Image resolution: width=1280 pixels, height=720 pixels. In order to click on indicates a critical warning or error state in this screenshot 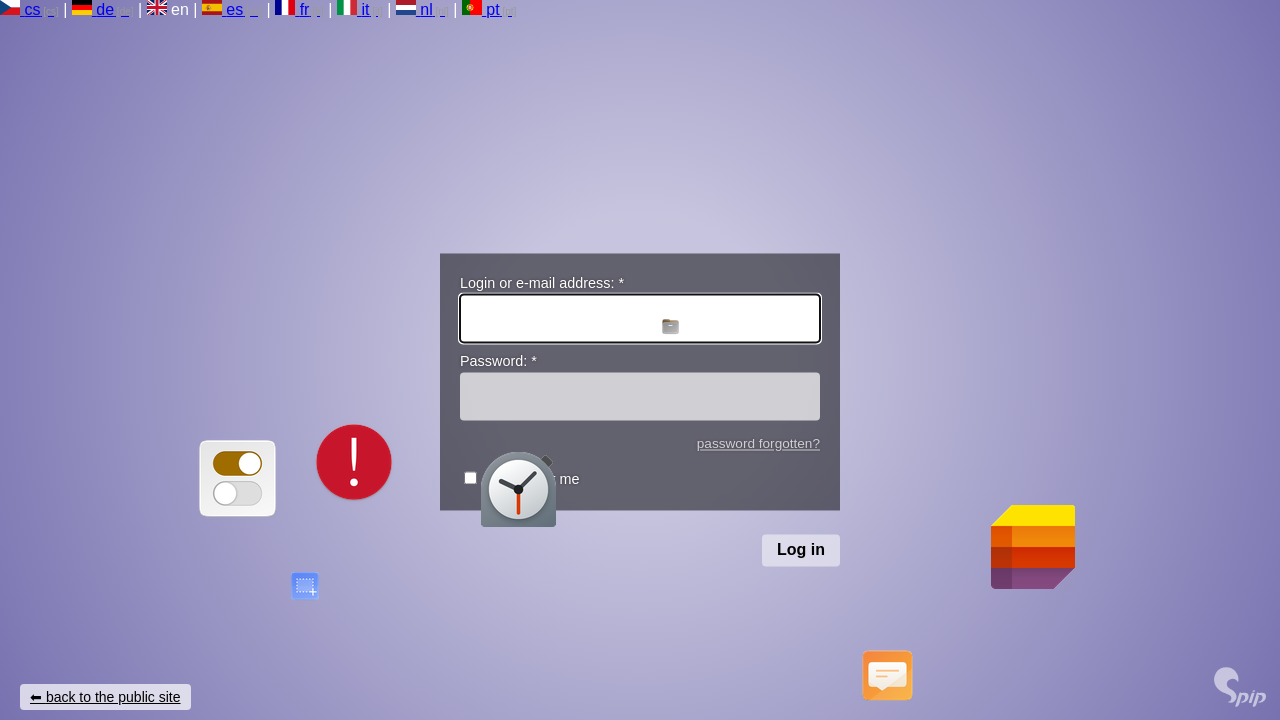, I will do `click(354, 462)`.